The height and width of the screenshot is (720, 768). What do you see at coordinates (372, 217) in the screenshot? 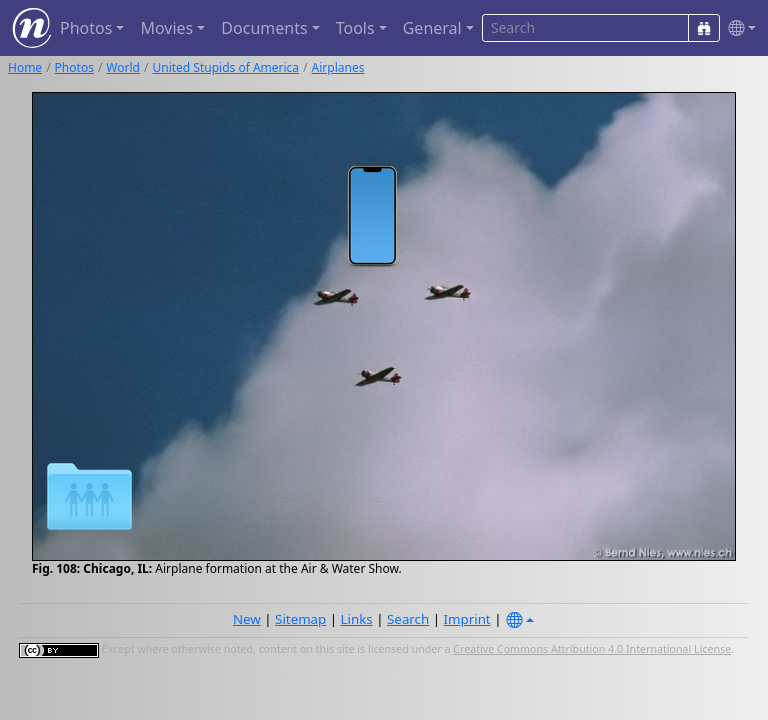
I see `iPhone 13 Pro device icon` at bounding box center [372, 217].